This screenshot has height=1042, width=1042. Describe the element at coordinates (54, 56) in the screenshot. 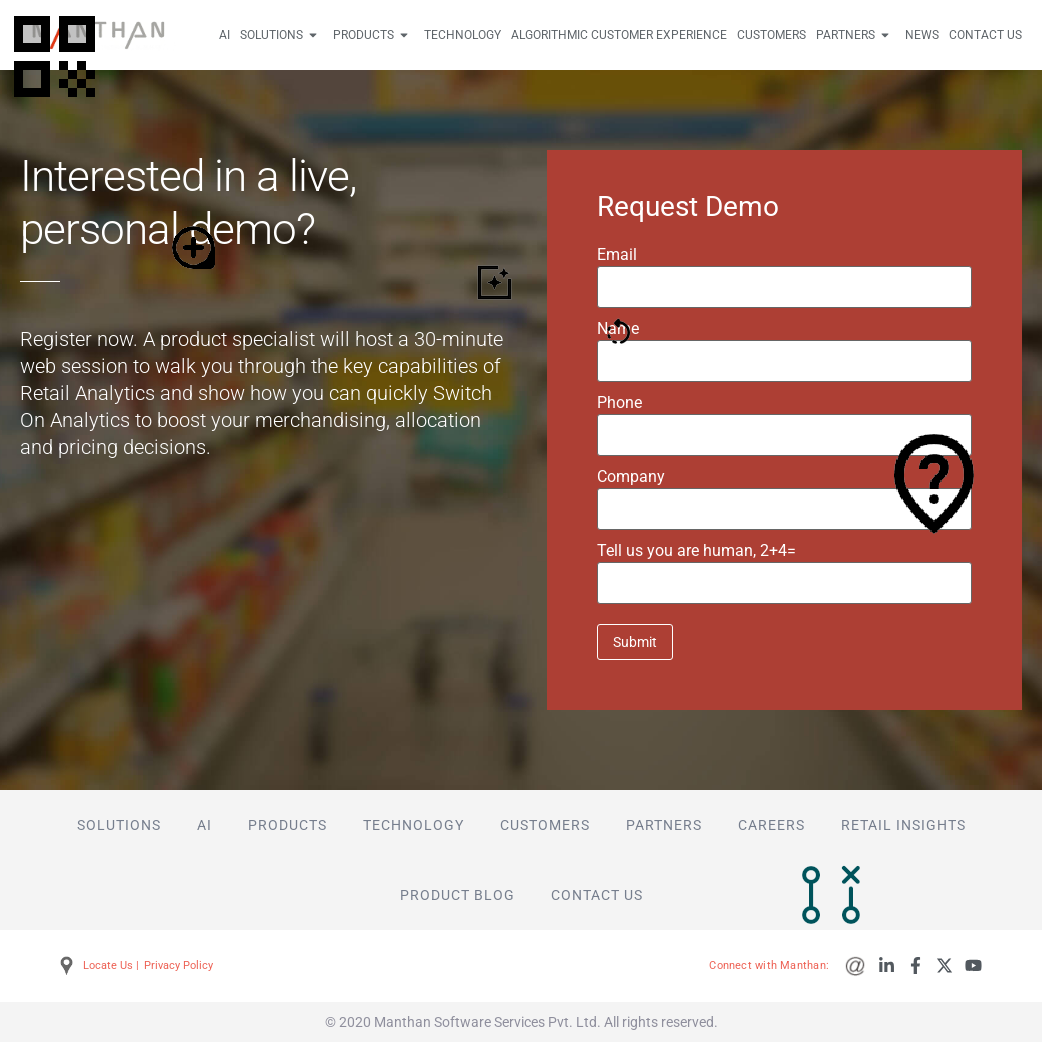

I see `scan or generate a QR code` at that location.